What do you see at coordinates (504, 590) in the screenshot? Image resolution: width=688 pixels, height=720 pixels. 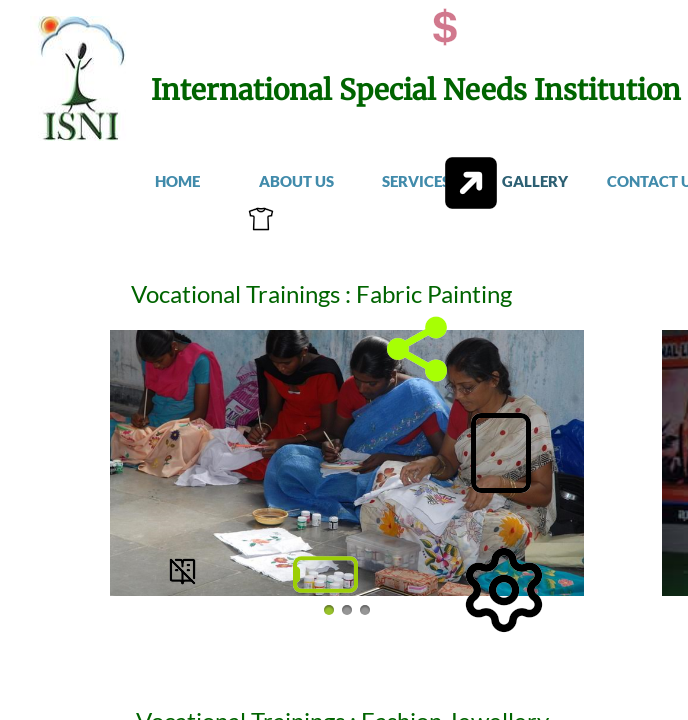 I see `open settings menu` at bounding box center [504, 590].